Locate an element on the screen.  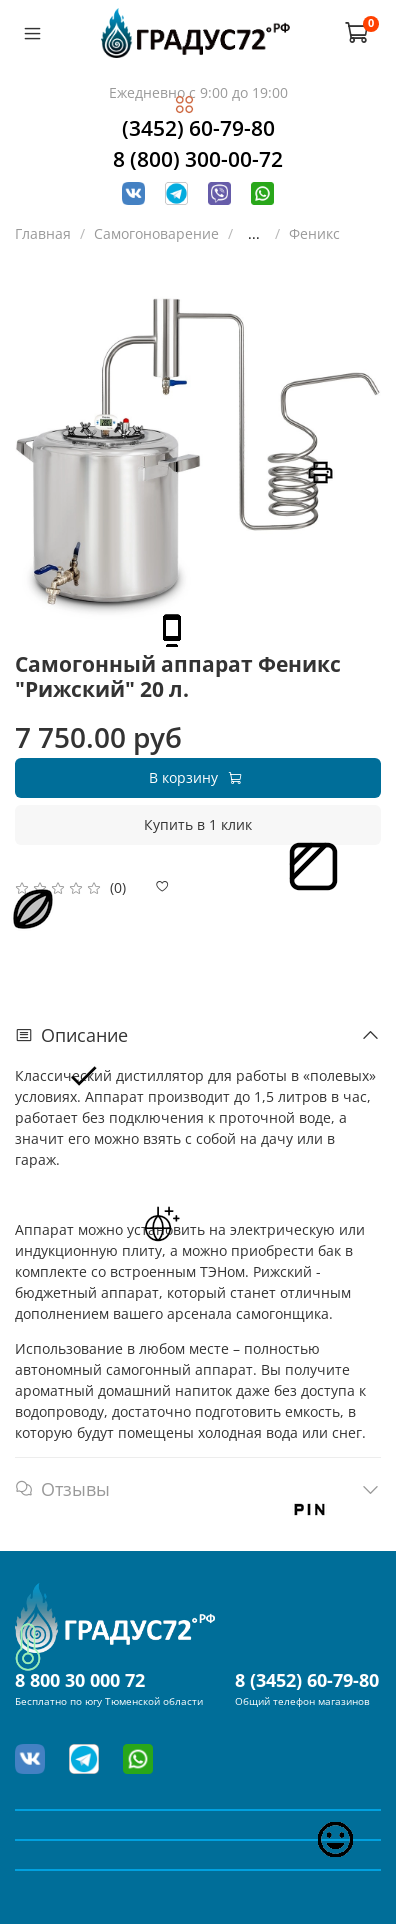
dry in shade laundry care instruction is located at coordinates (313, 866).